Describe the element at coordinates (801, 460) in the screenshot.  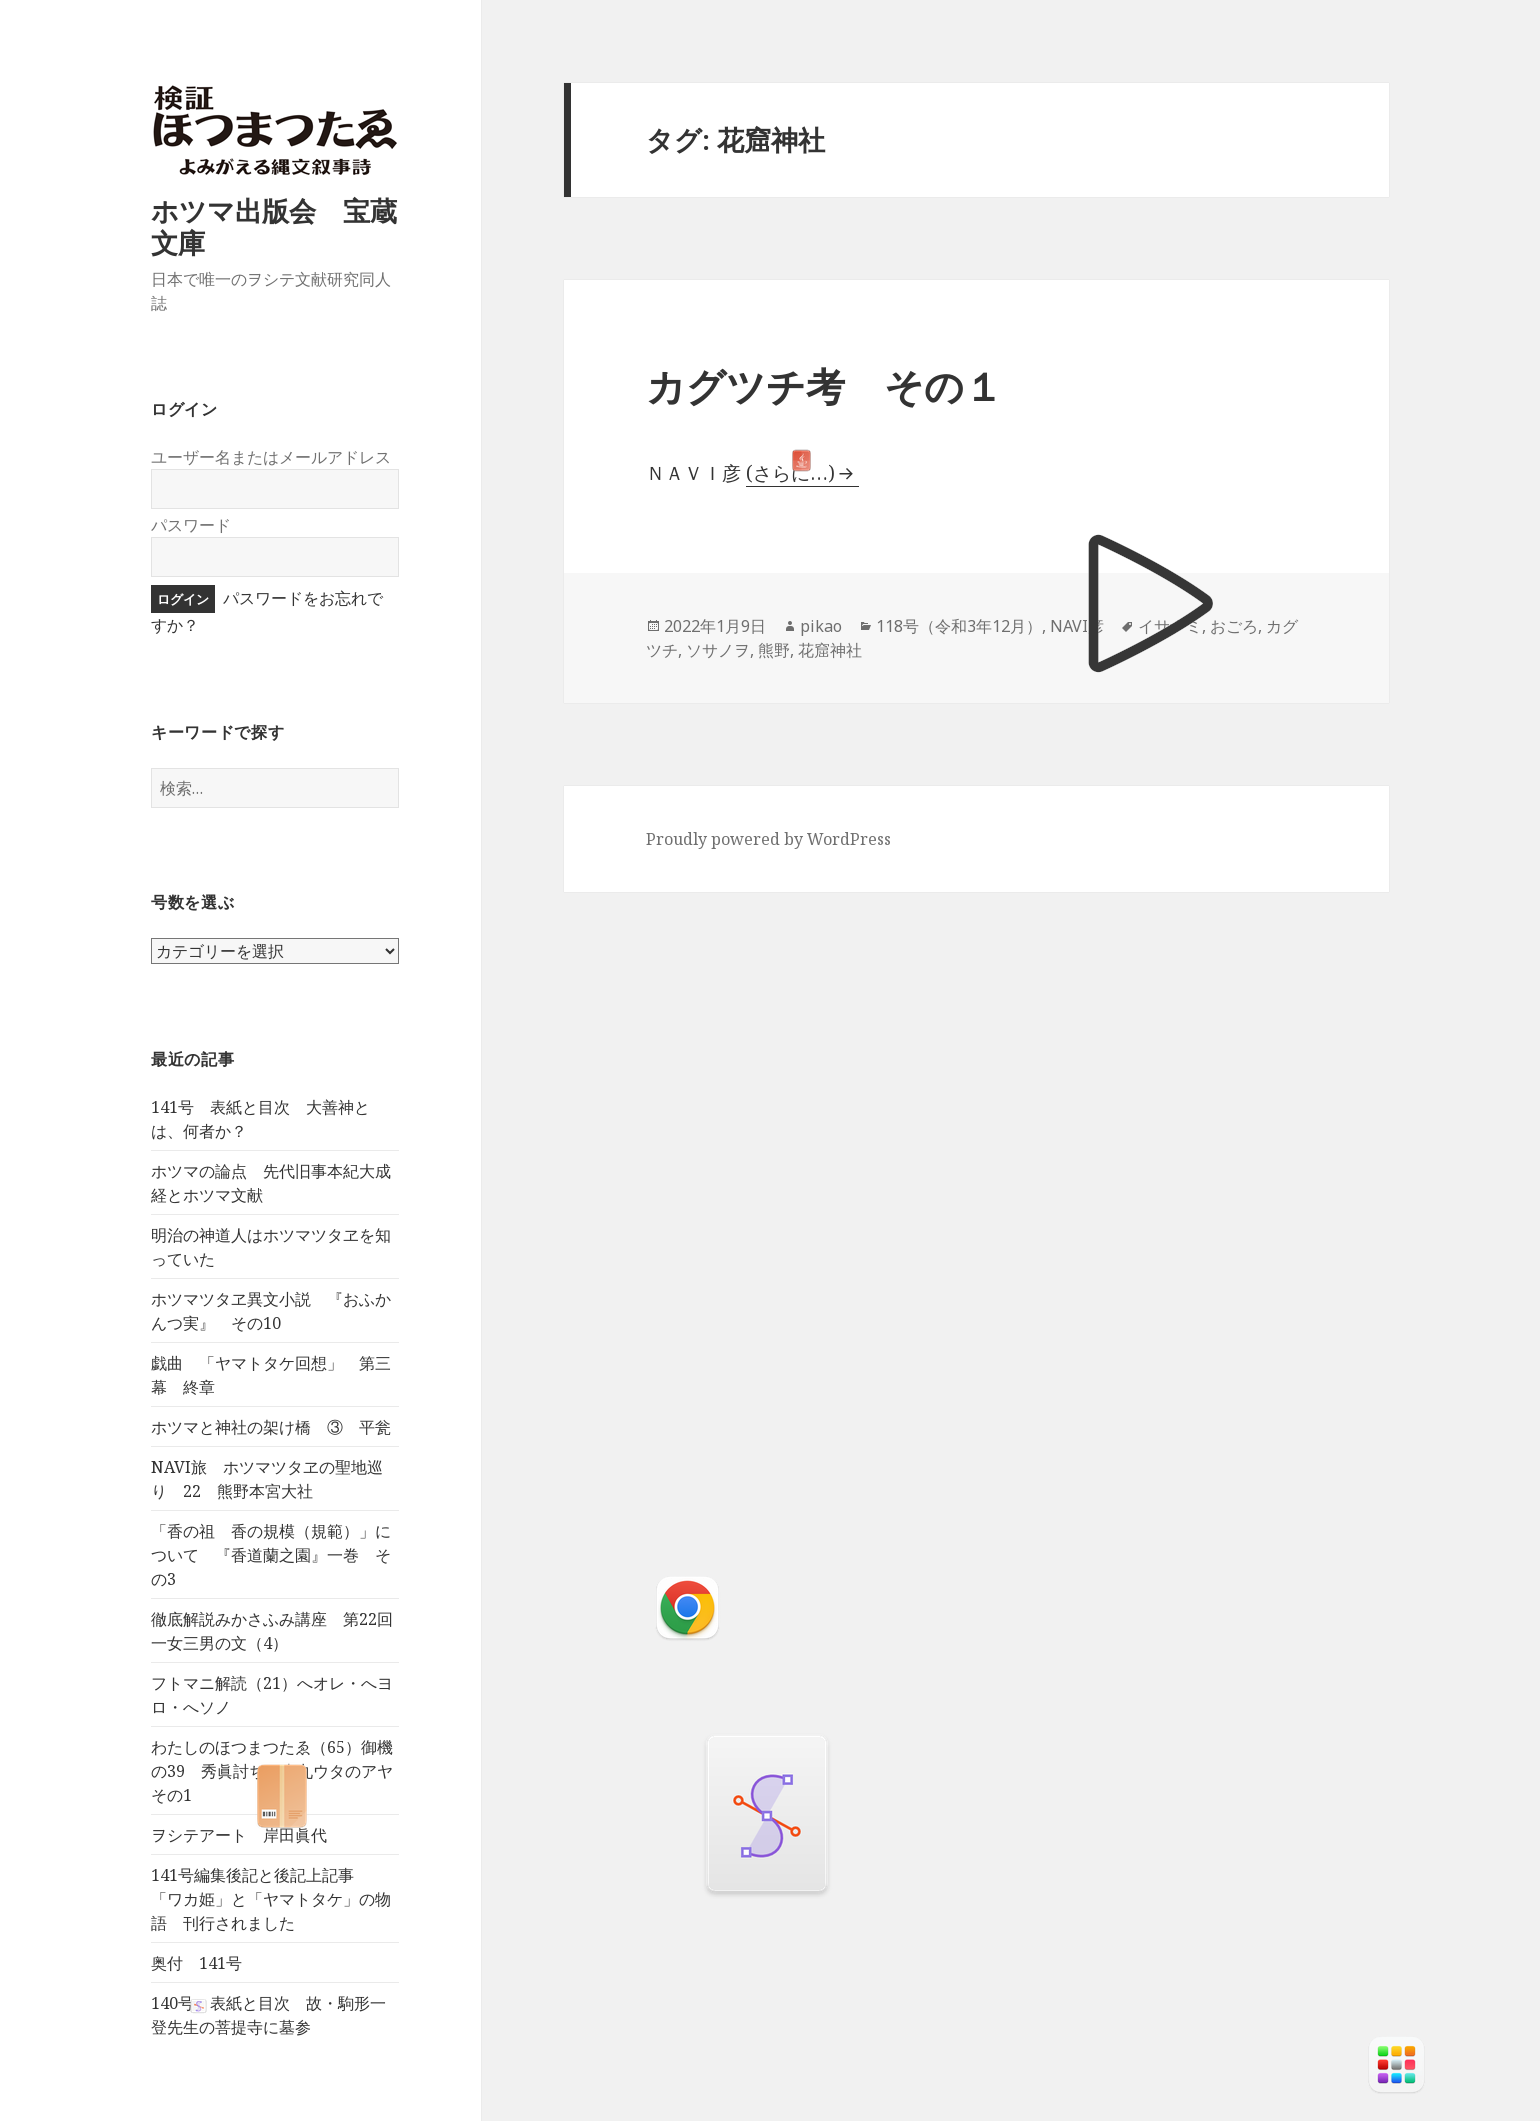
I see `a java archive (.jar) file` at that location.